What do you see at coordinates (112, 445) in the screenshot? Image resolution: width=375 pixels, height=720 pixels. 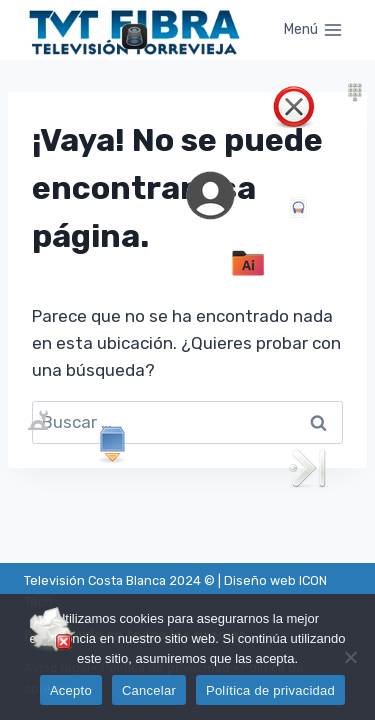 I see `insert an object or embed content` at bounding box center [112, 445].